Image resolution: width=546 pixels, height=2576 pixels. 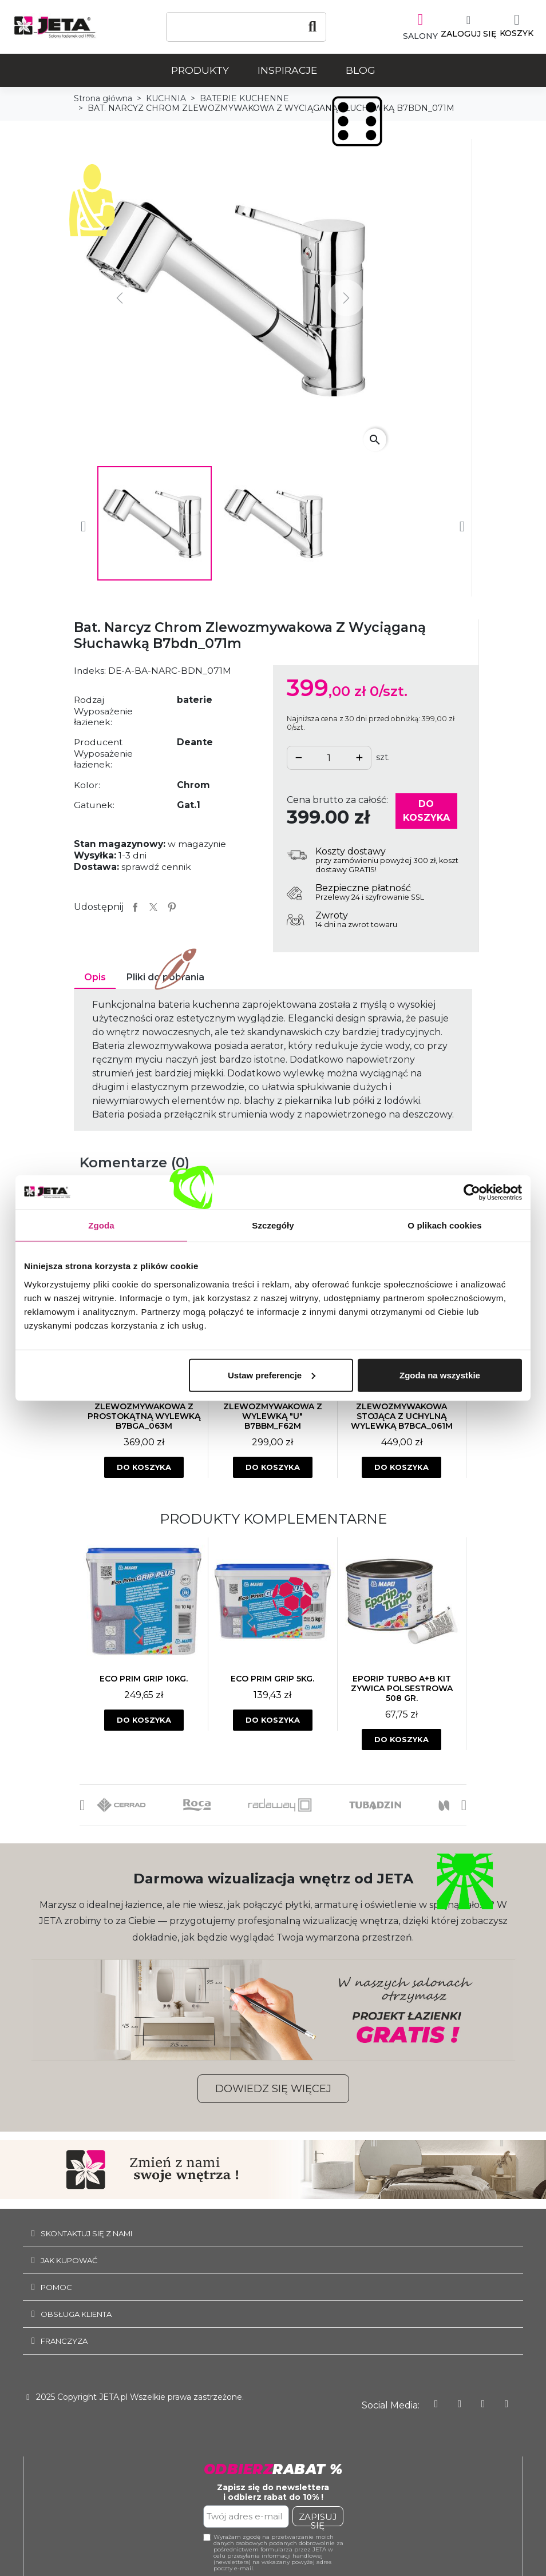 I want to click on indicates early stage or growth phase in a game, so click(x=176, y=968).